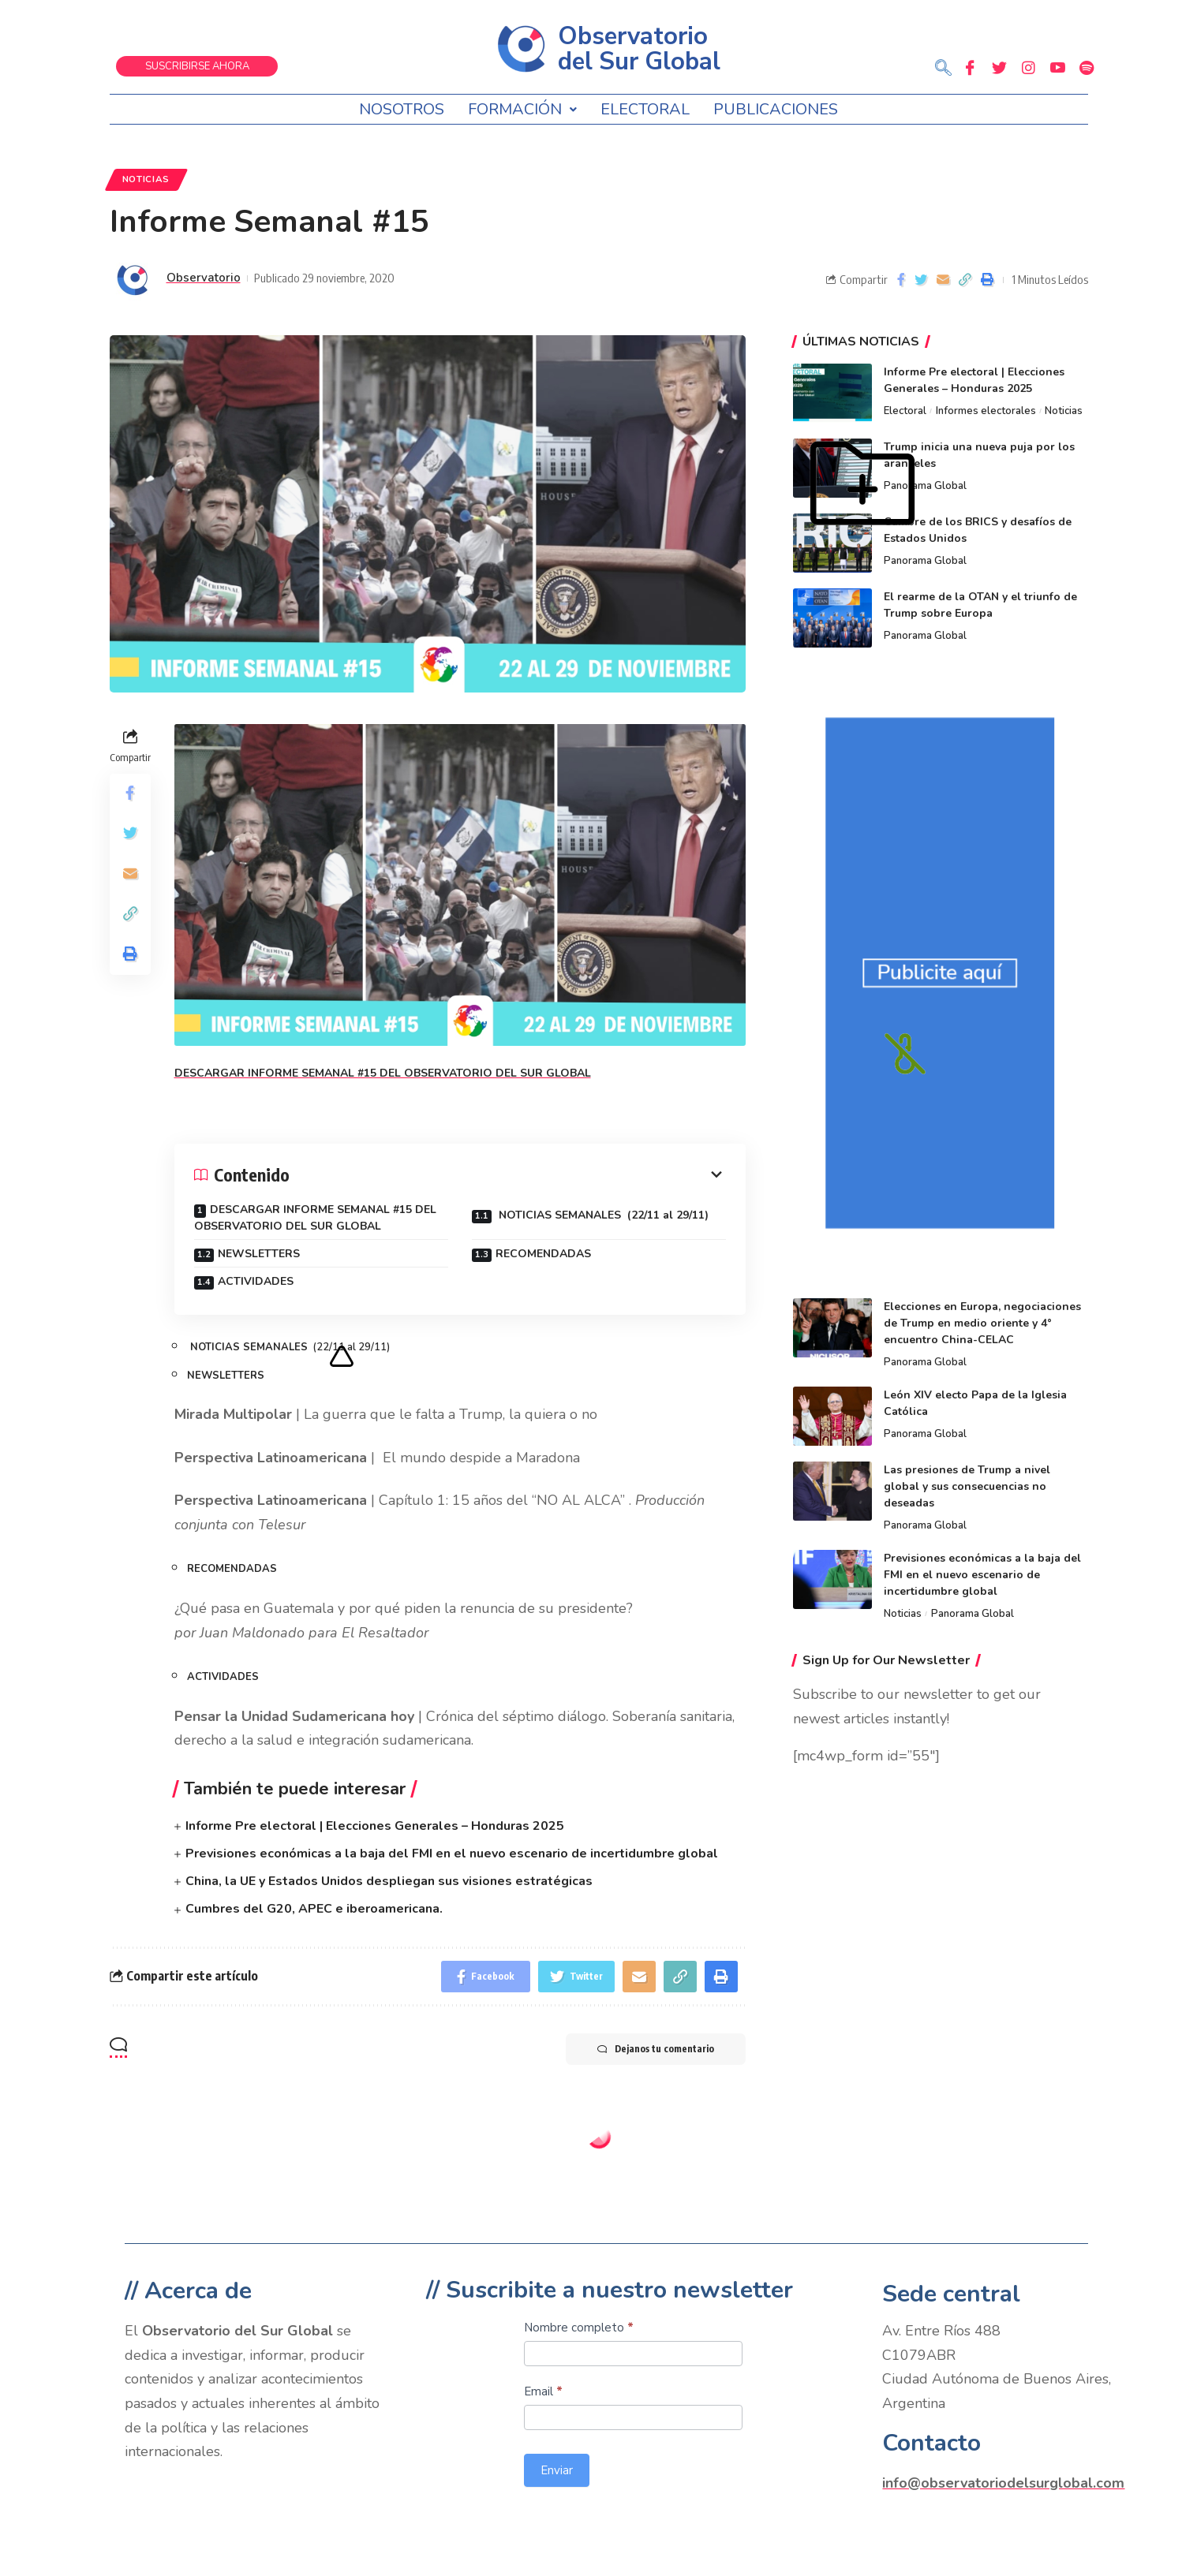  I want to click on create a new folder, so click(862, 481).